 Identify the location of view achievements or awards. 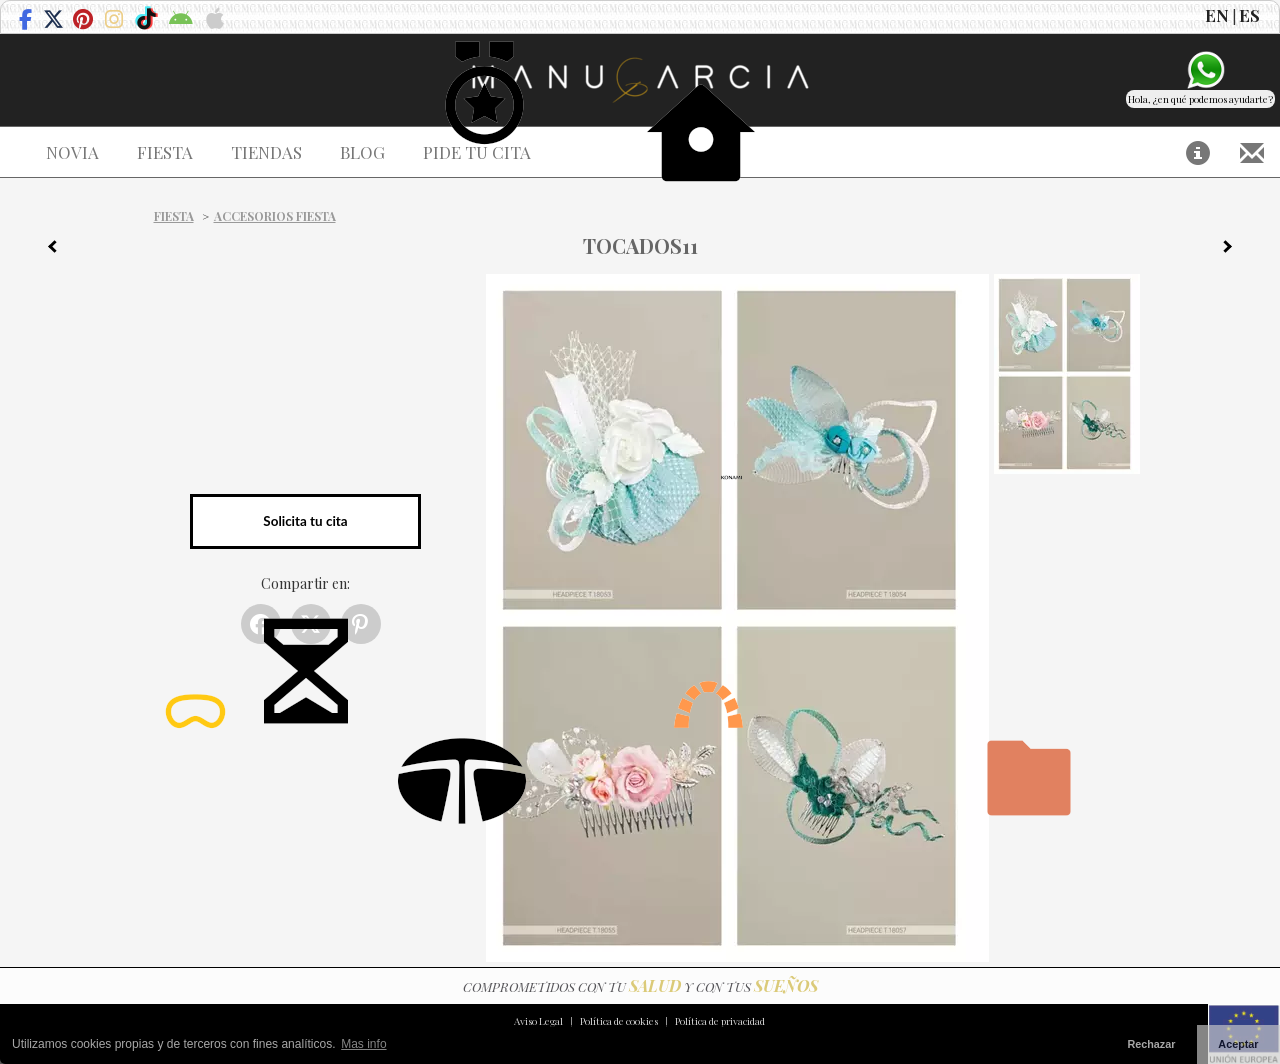
(484, 90).